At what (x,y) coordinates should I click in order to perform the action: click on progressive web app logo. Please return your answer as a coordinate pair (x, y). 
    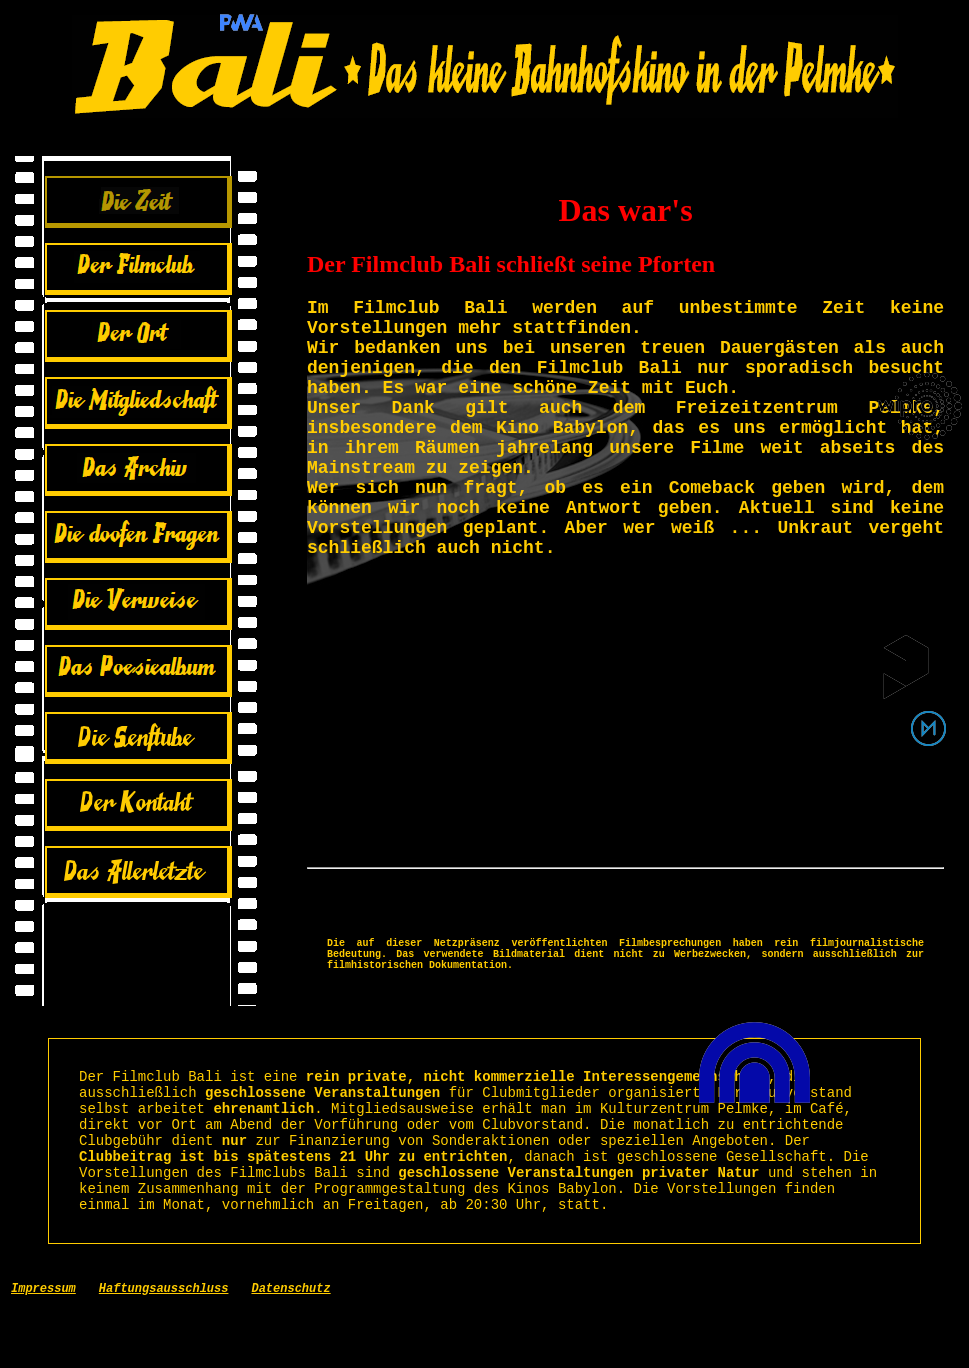
    Looking at the image, I should click on (241, 22).